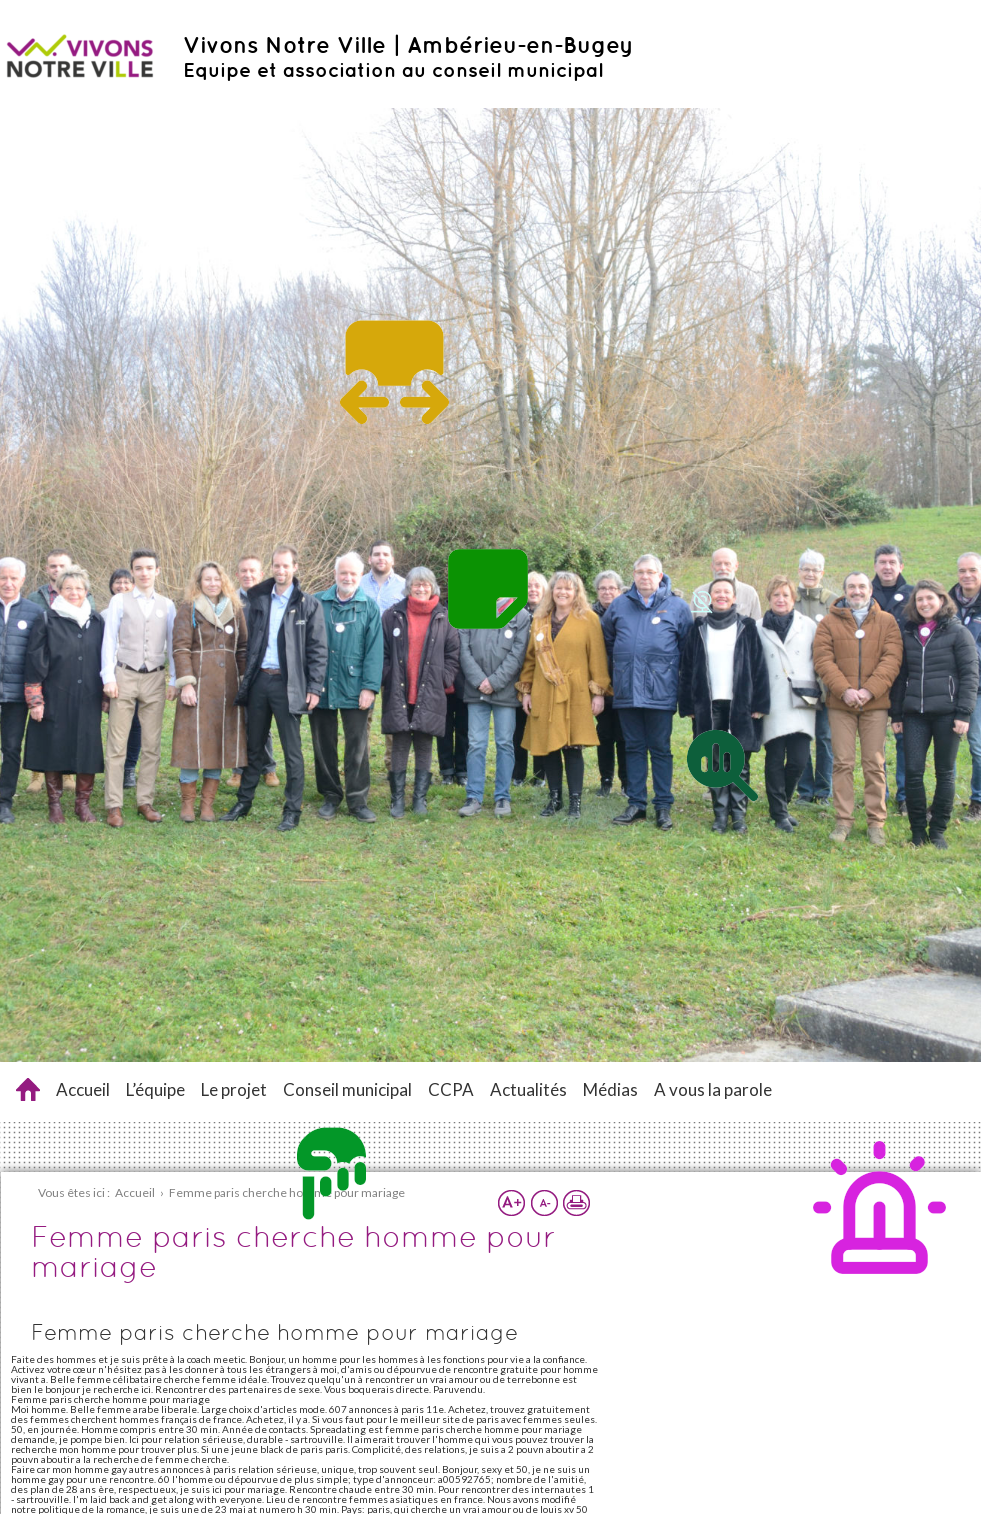 The image size is (981, 1514). I want to click on scroll down or view content below, so click(331, 1173).